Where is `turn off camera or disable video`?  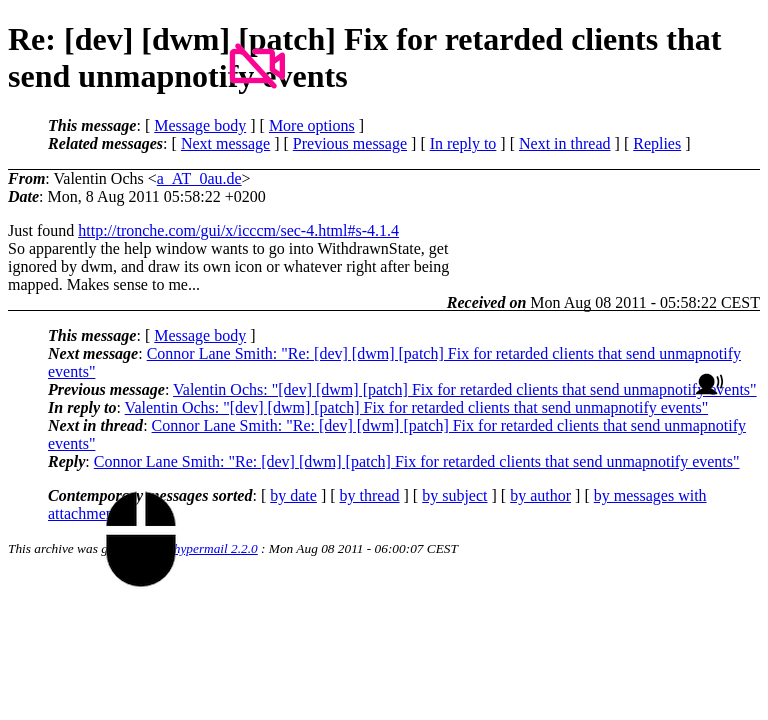
turn off camera or disable video is located at coordinates (256, 66).